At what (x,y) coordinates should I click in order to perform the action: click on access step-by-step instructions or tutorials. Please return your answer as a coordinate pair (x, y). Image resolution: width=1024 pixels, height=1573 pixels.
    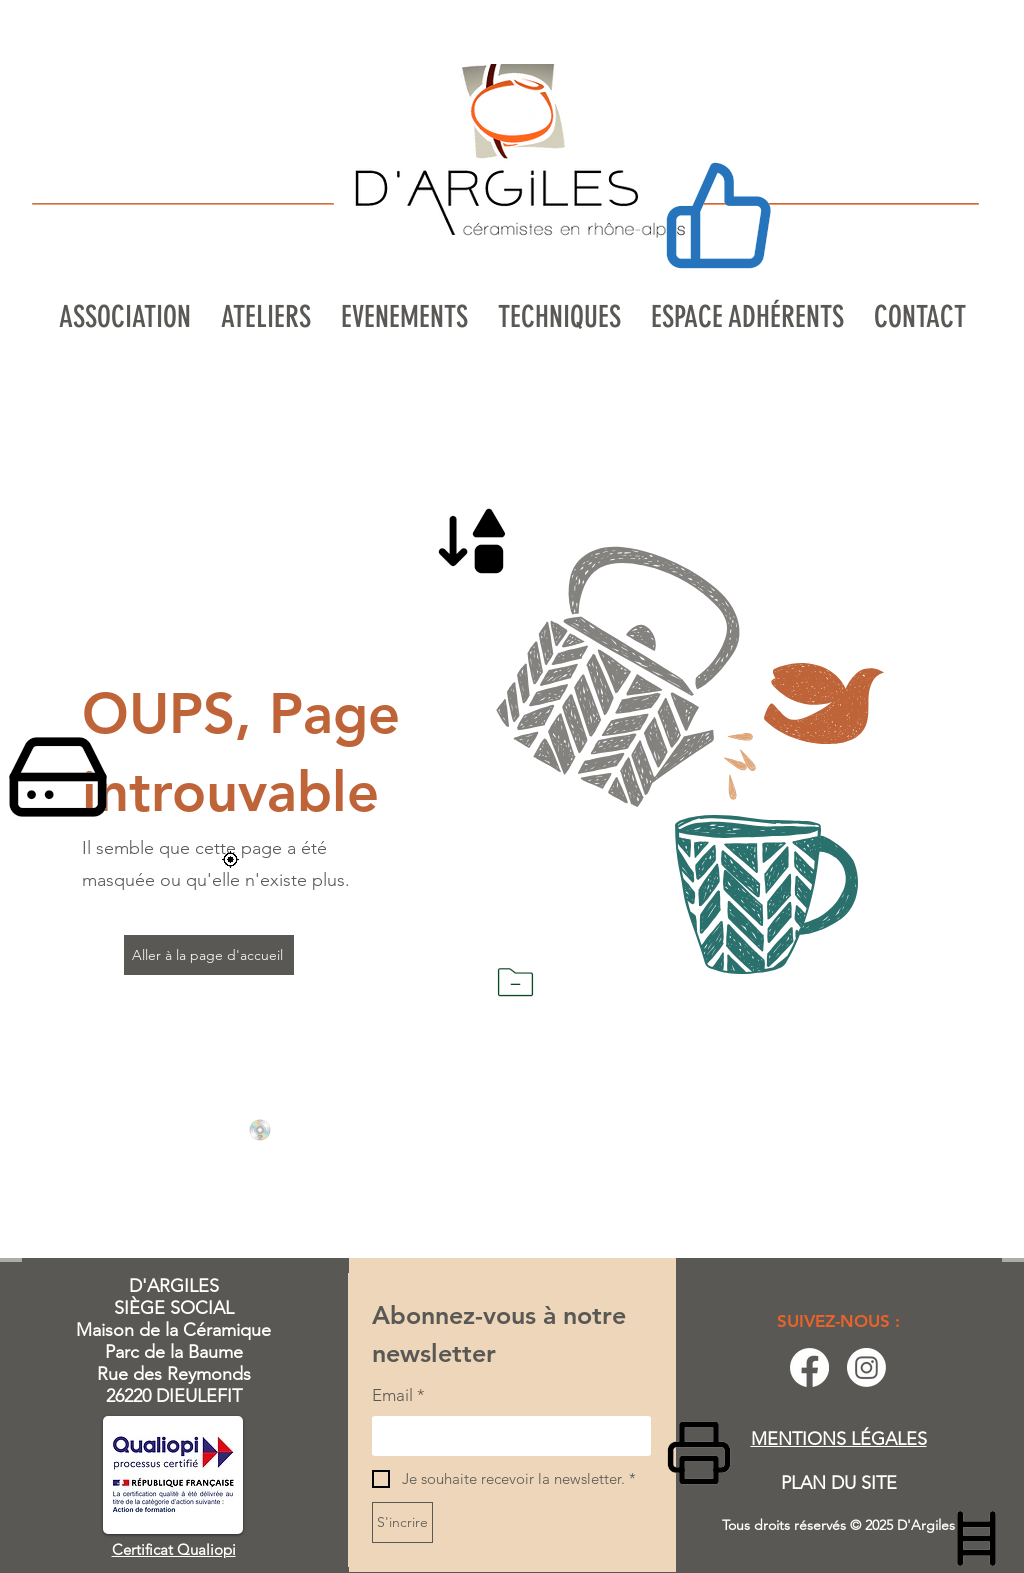
    Looking at the image, I should click on (976, 1538).